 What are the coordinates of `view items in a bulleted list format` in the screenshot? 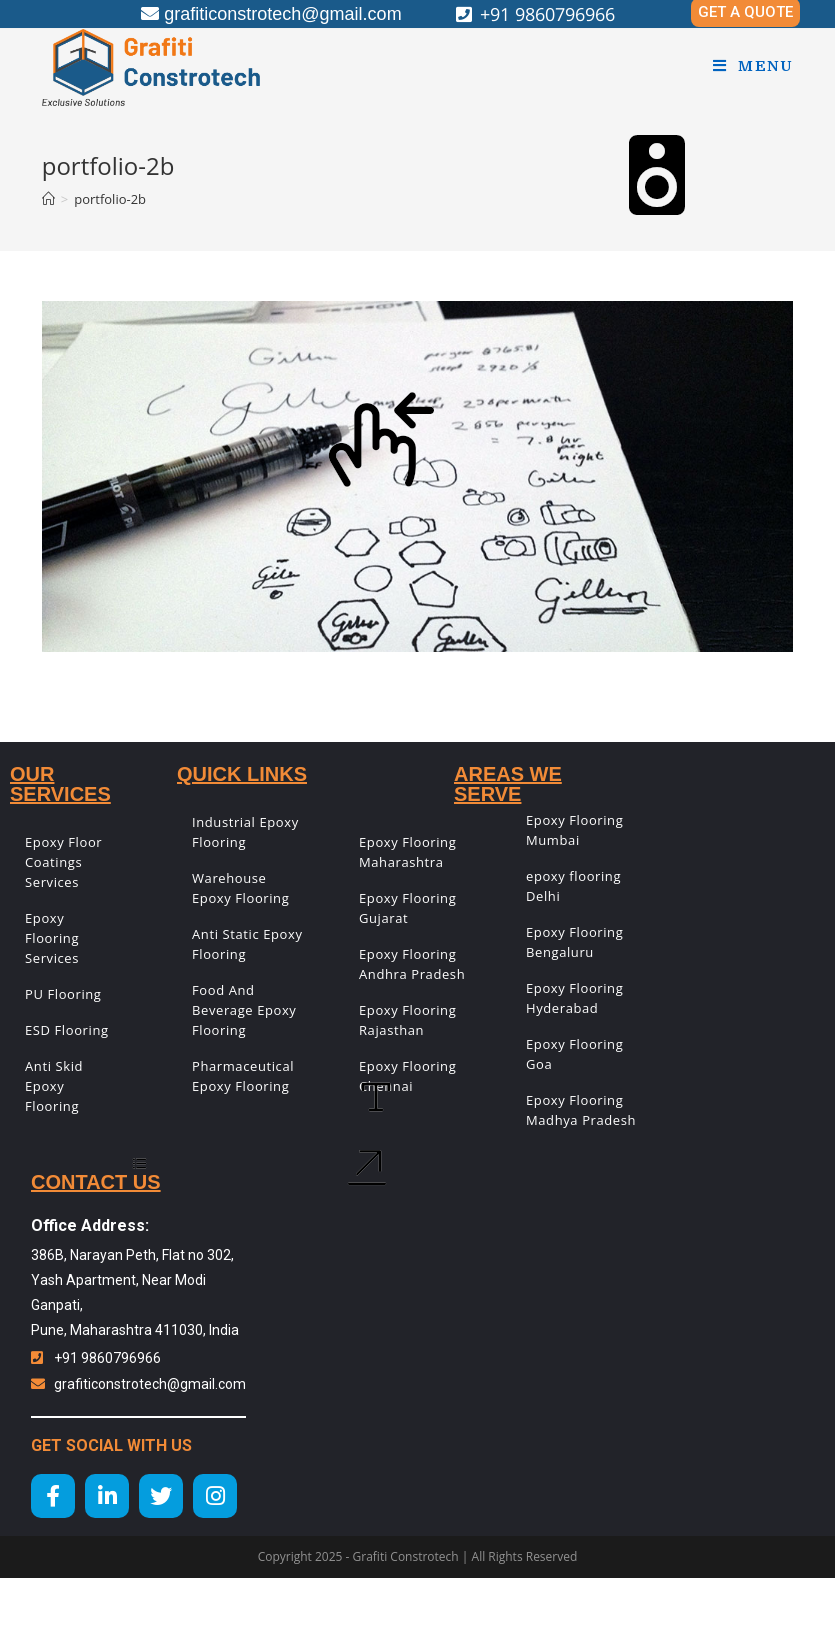 It's located at (139, 1163).